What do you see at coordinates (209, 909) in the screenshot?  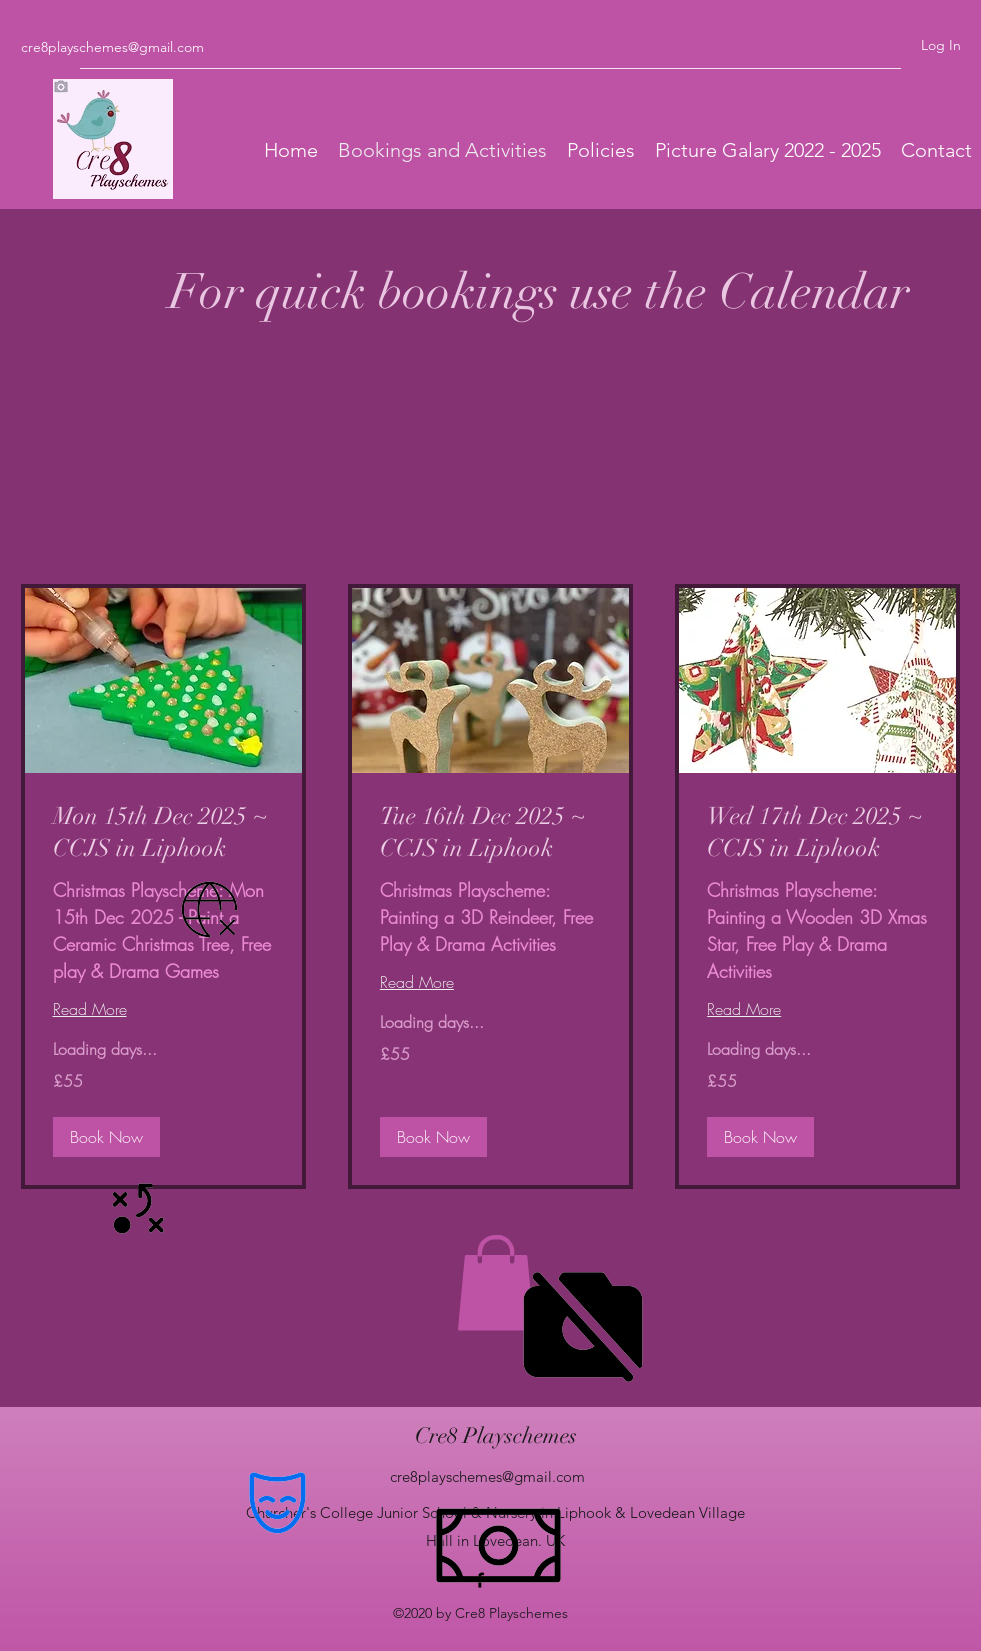 I see `no internet connection` at bounding box center [209, 909].